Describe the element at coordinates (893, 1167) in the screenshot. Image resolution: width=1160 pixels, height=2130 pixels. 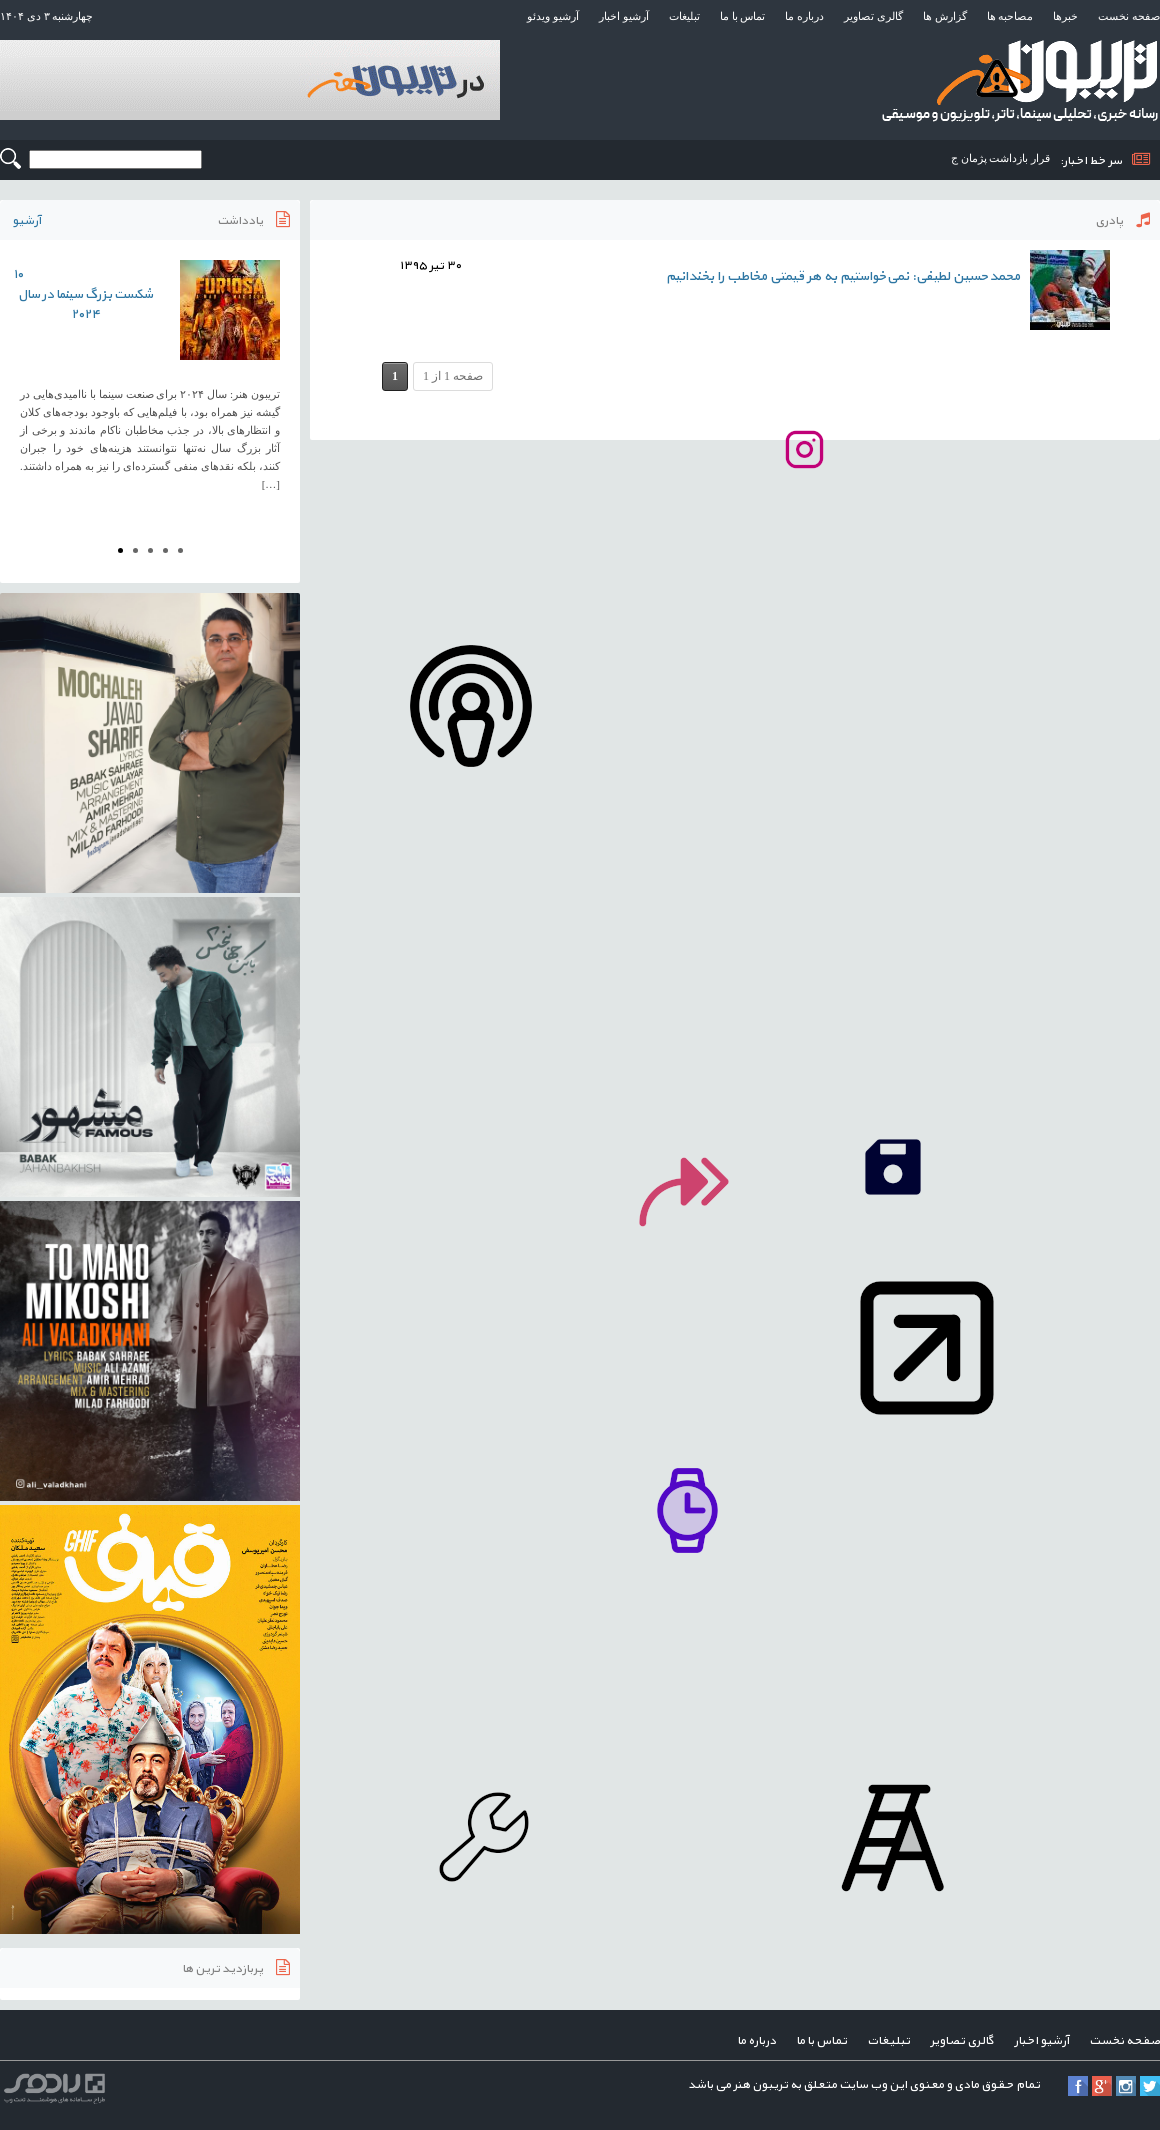
I see `save current file or document` at that location.